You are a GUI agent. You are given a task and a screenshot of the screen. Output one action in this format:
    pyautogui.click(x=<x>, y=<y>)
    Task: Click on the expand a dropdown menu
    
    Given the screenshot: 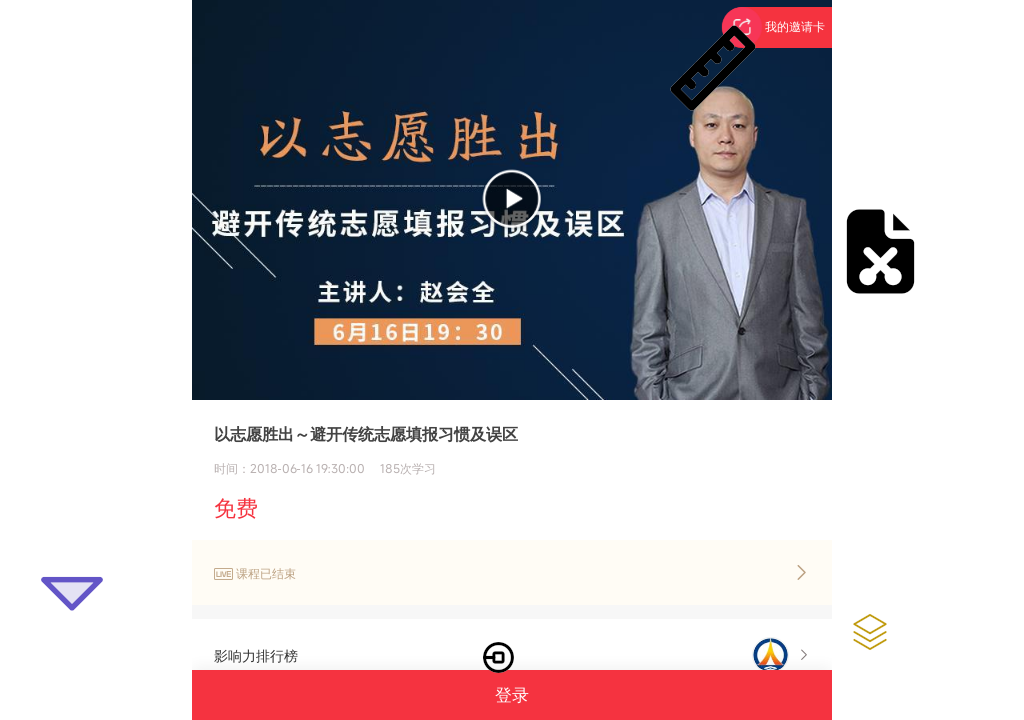 What is the action you would take?
    pyautogui.click(x=72, y=591)
    